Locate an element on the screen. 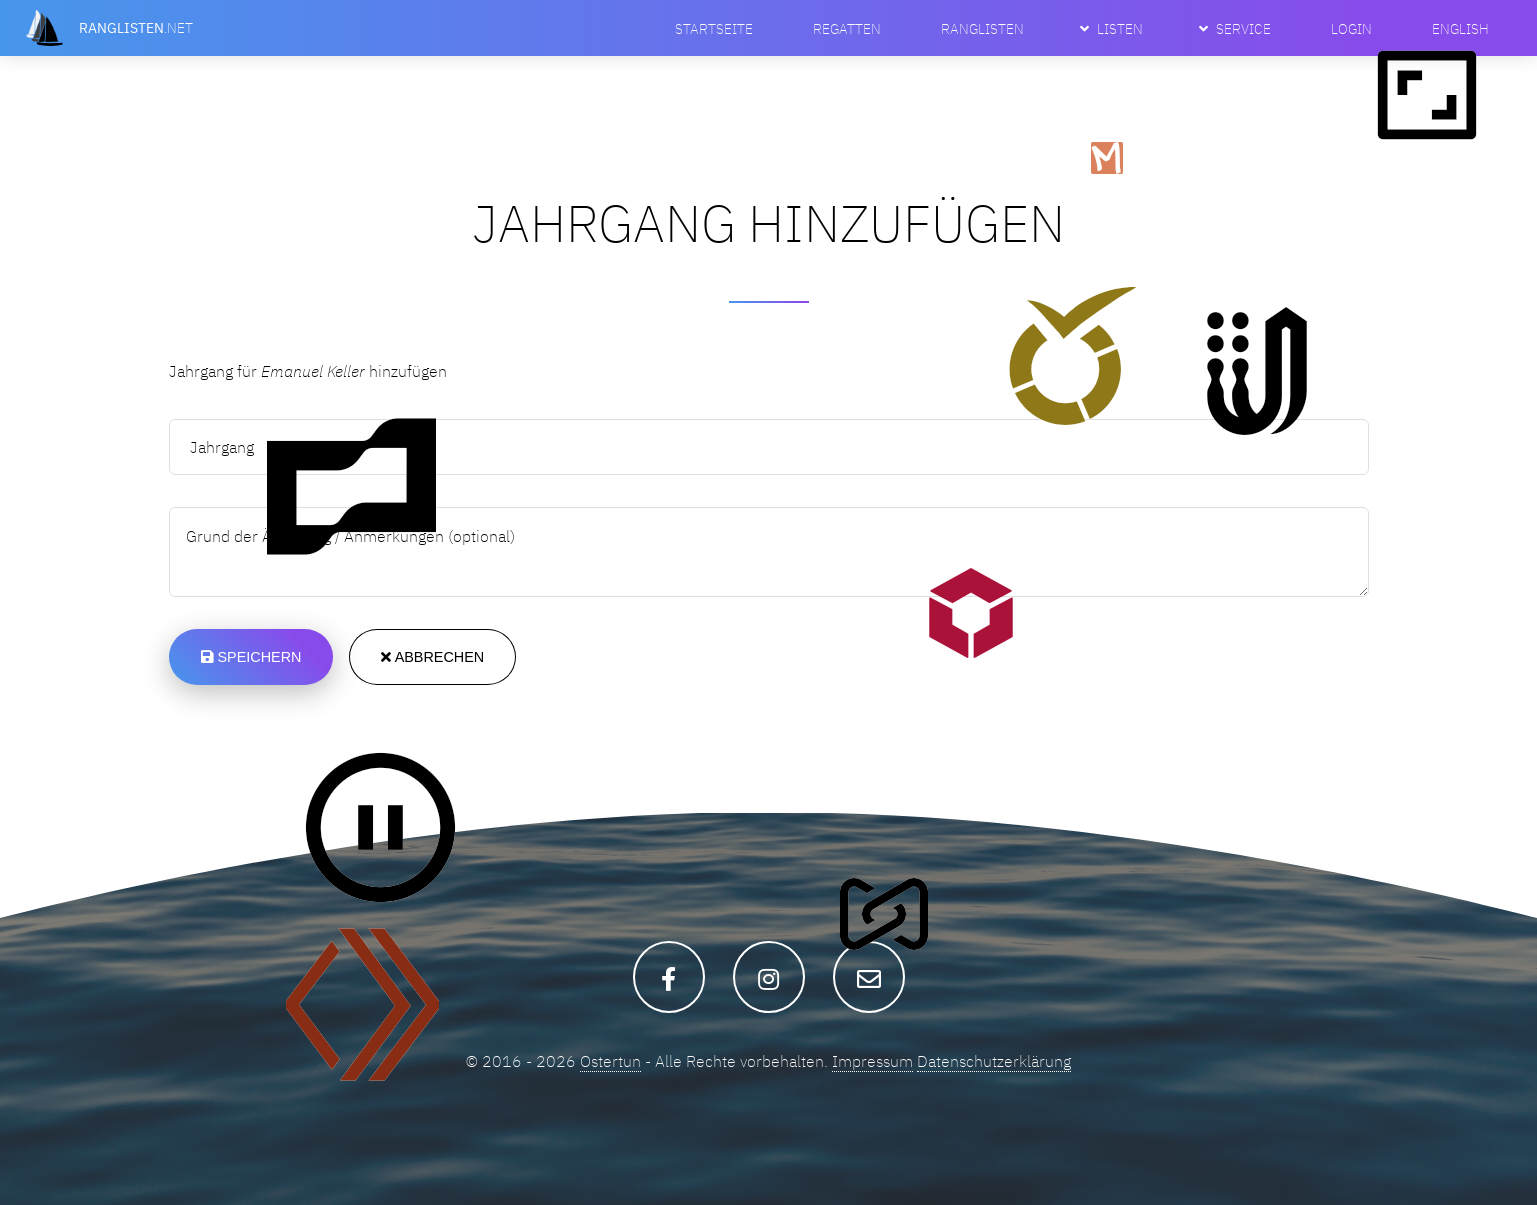 The width and height of the screenshot is (1537, 1205). pause media playback is located at coordinates (380, 827).